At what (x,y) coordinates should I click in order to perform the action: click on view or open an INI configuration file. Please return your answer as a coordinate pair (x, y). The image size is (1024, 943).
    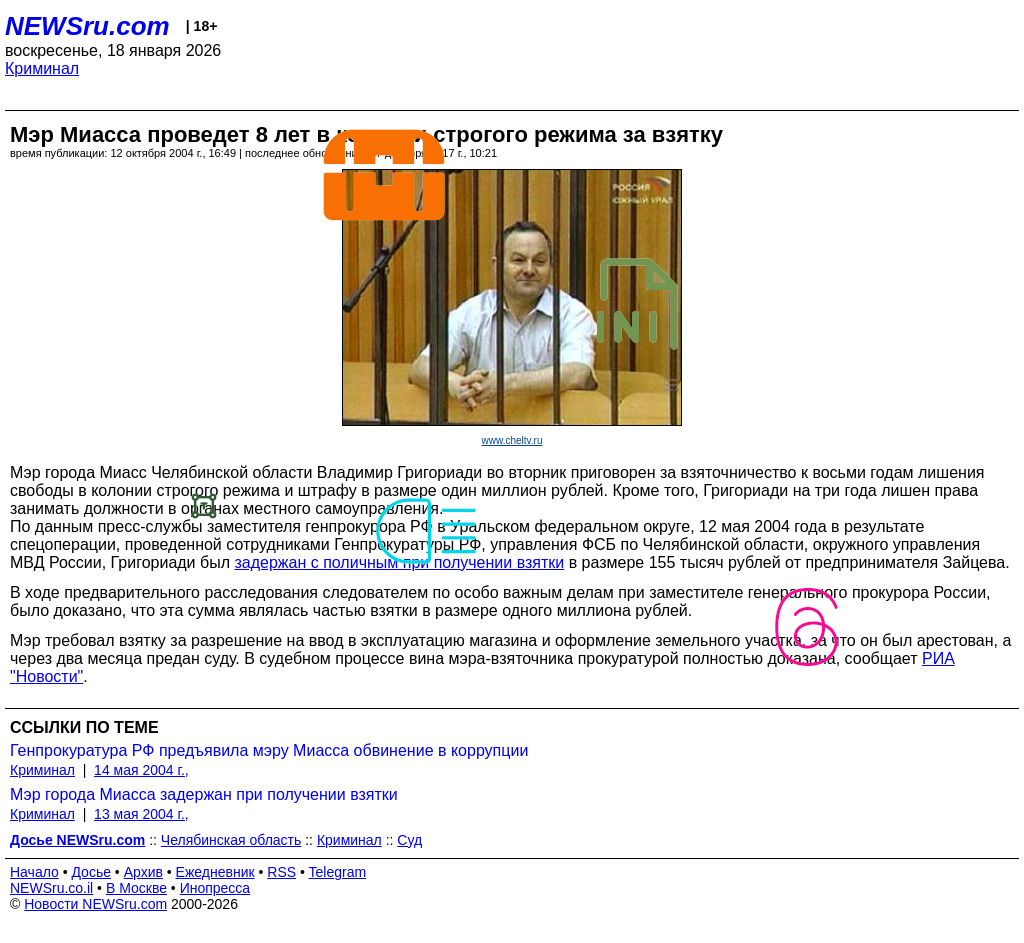
    Looking at the image, I should click on (639, 304).